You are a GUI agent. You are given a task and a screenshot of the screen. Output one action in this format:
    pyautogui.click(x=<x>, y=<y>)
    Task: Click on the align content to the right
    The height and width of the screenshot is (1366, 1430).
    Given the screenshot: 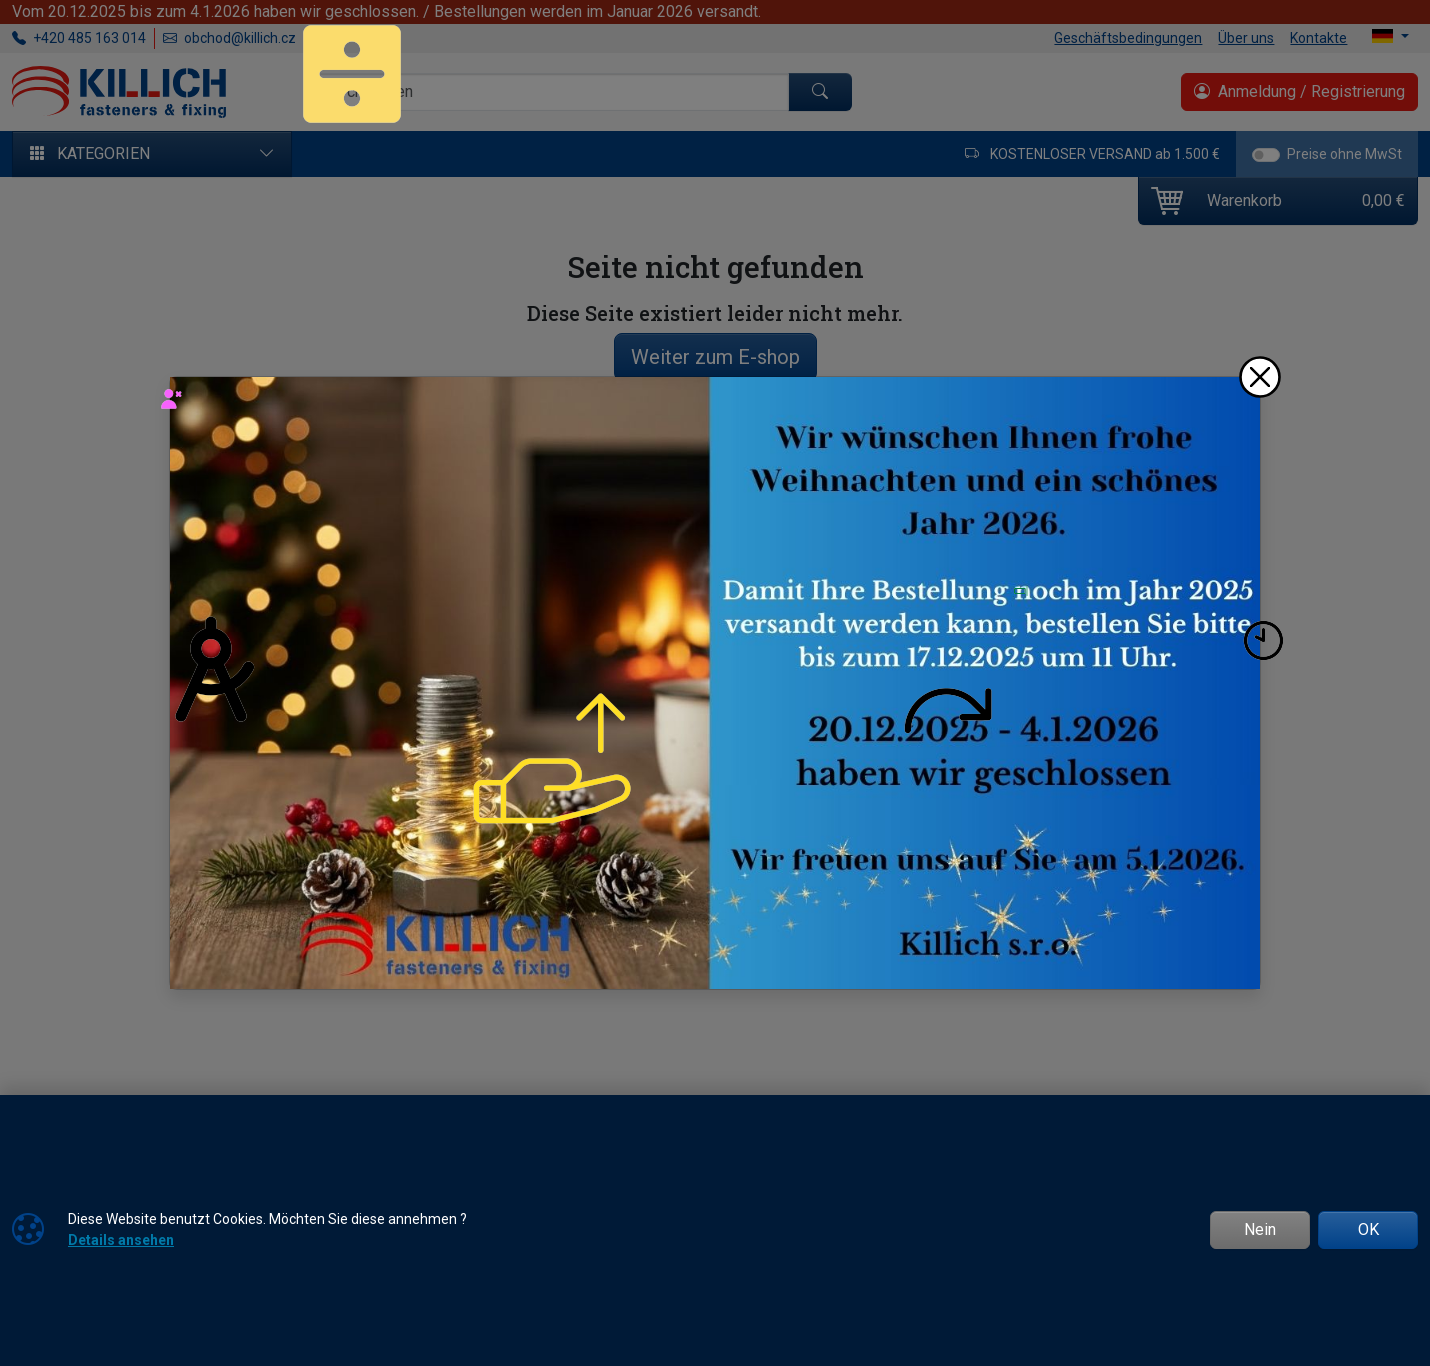 What is the action you would take?
    pyautogui.click(x=1021, y=591)
    